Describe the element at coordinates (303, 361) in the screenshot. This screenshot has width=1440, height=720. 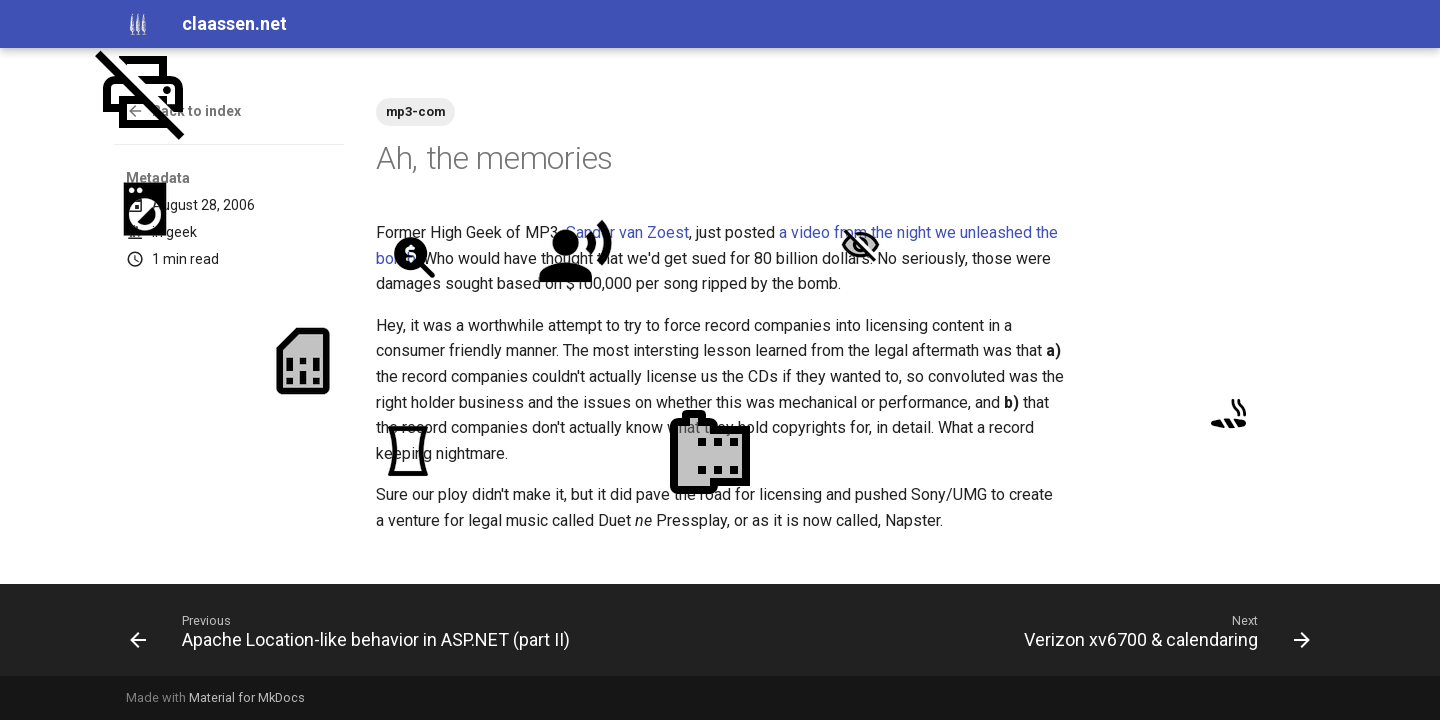
I see `view sim card information` at that location.